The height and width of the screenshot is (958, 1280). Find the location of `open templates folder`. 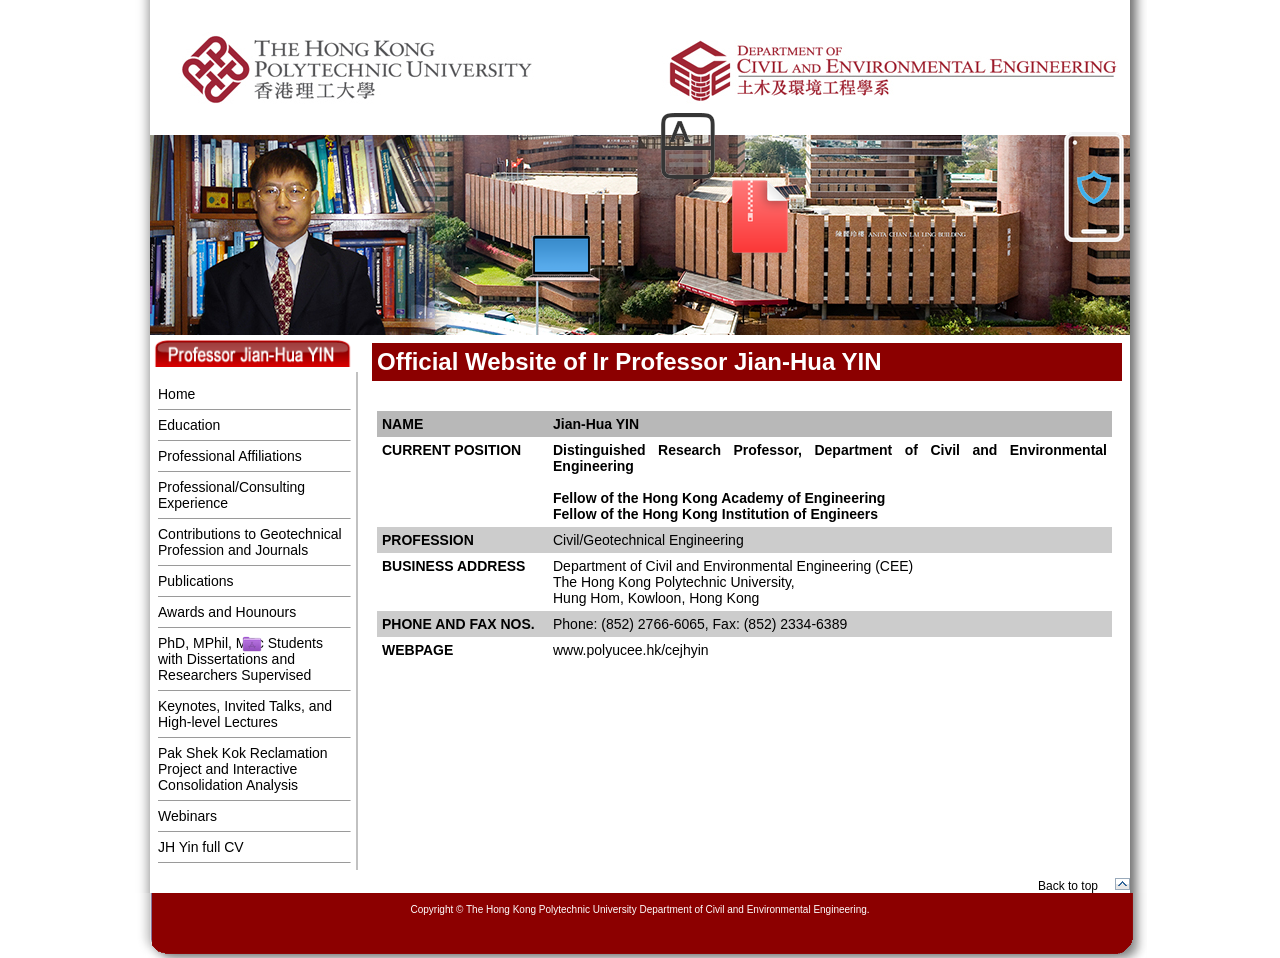

open templates folder is located at coordinates (252, 644).